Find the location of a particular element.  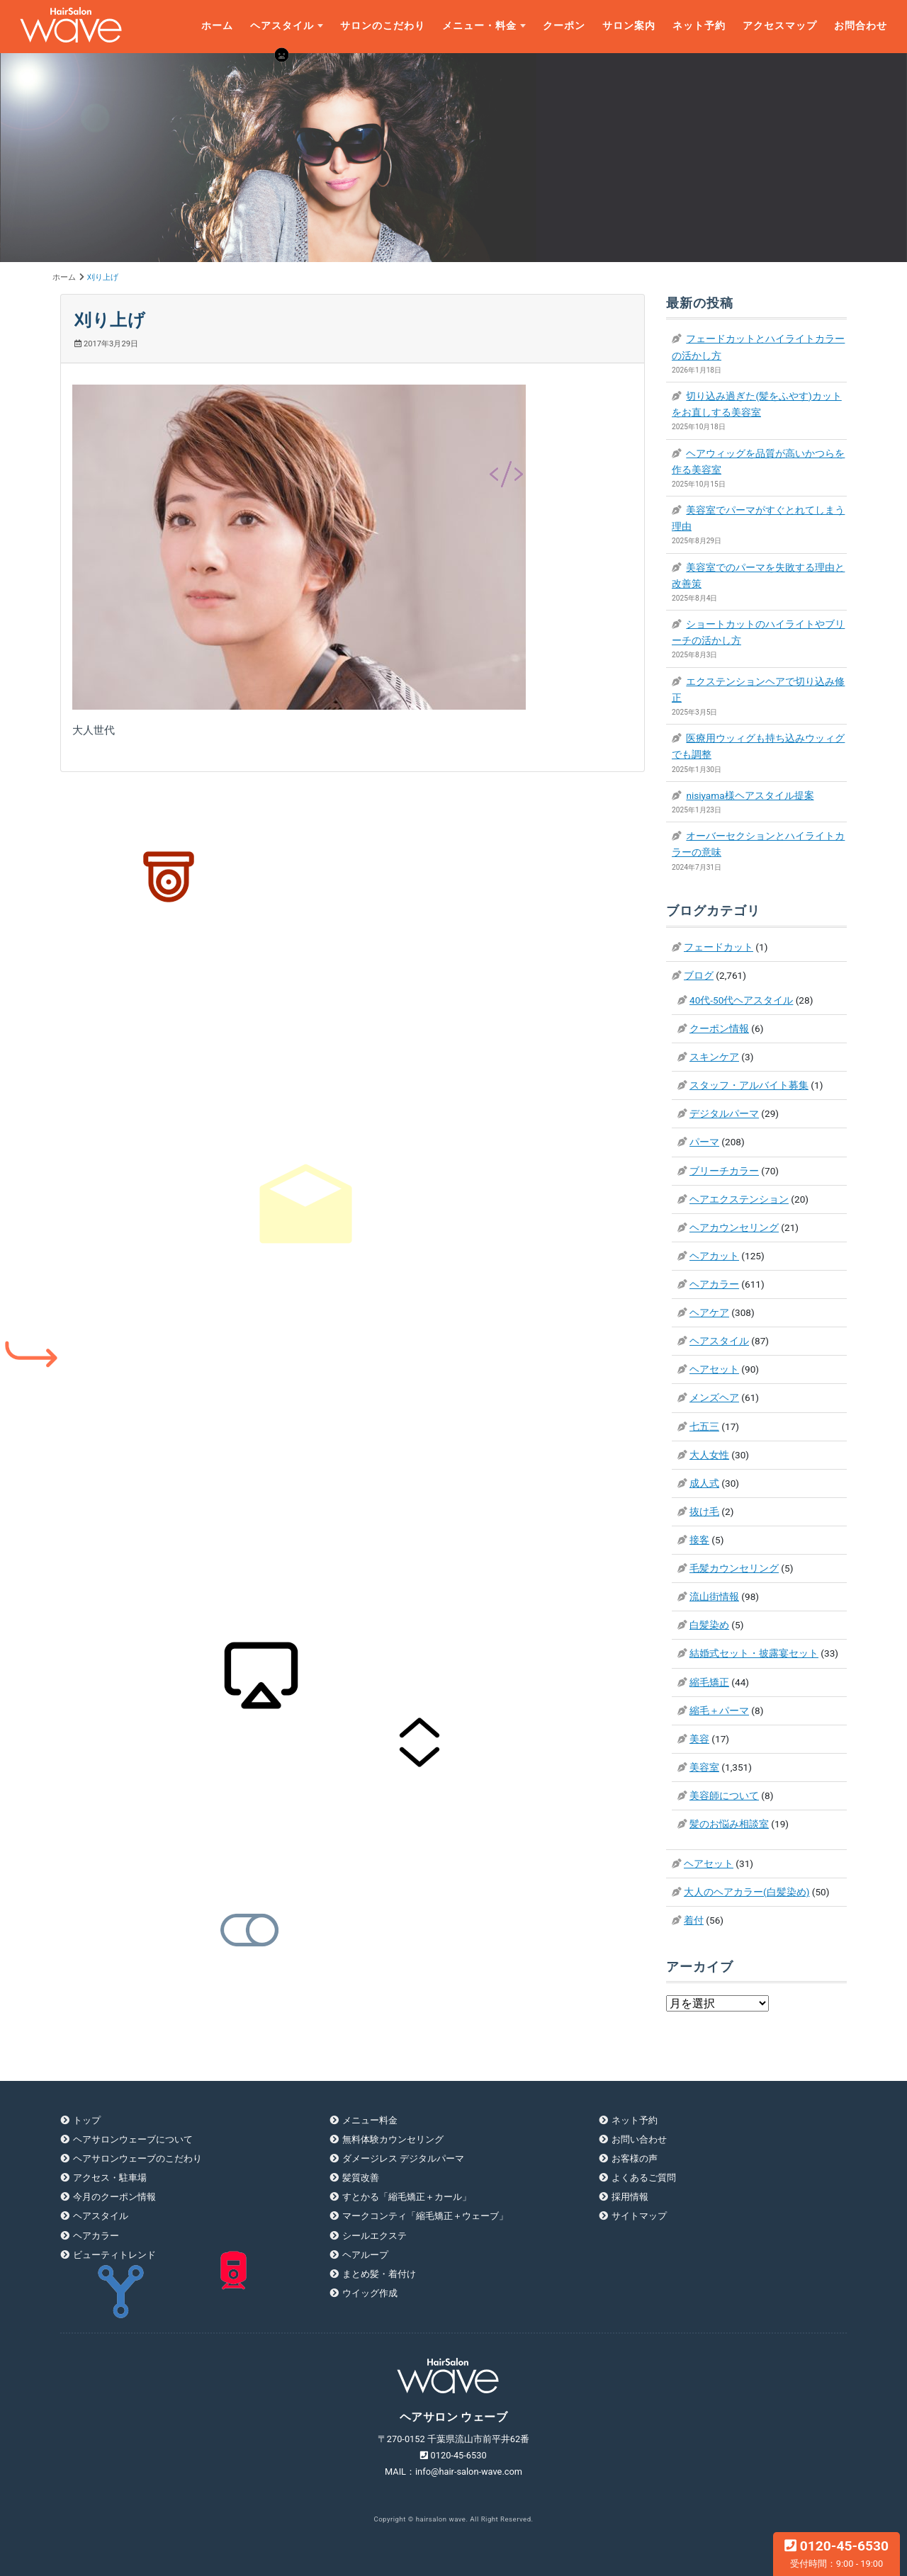

access train schedules or rail transit options is located at coordinates (233, 2270).